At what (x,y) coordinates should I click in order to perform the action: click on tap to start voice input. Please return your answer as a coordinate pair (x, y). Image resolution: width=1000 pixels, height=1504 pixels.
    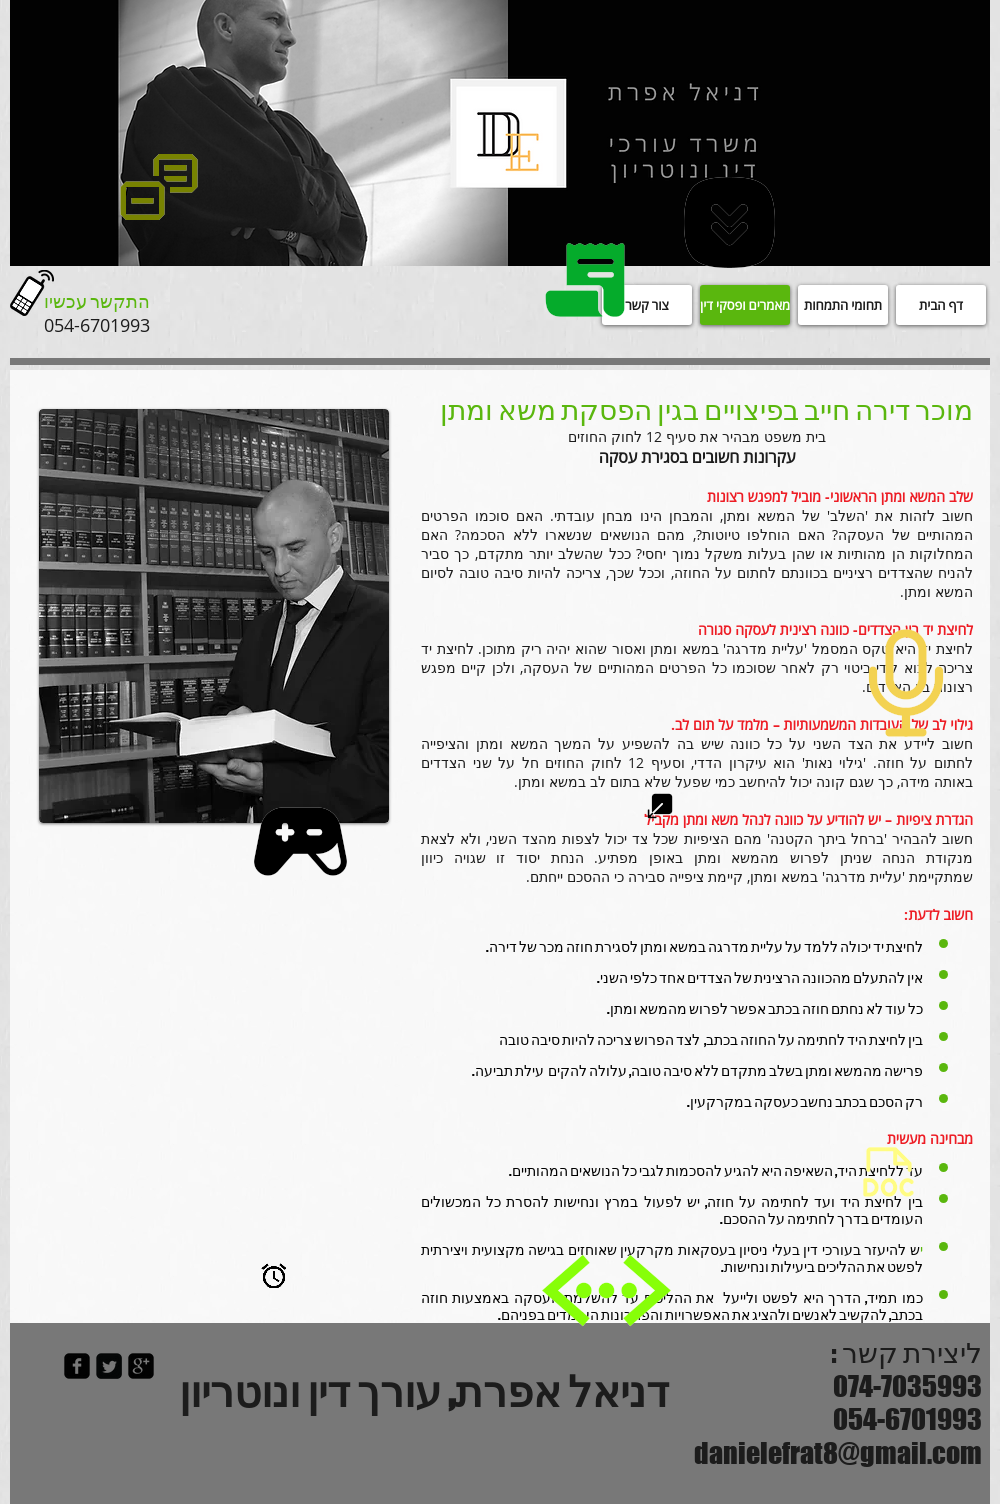
    Looking at the image, I should click on (906, 683).